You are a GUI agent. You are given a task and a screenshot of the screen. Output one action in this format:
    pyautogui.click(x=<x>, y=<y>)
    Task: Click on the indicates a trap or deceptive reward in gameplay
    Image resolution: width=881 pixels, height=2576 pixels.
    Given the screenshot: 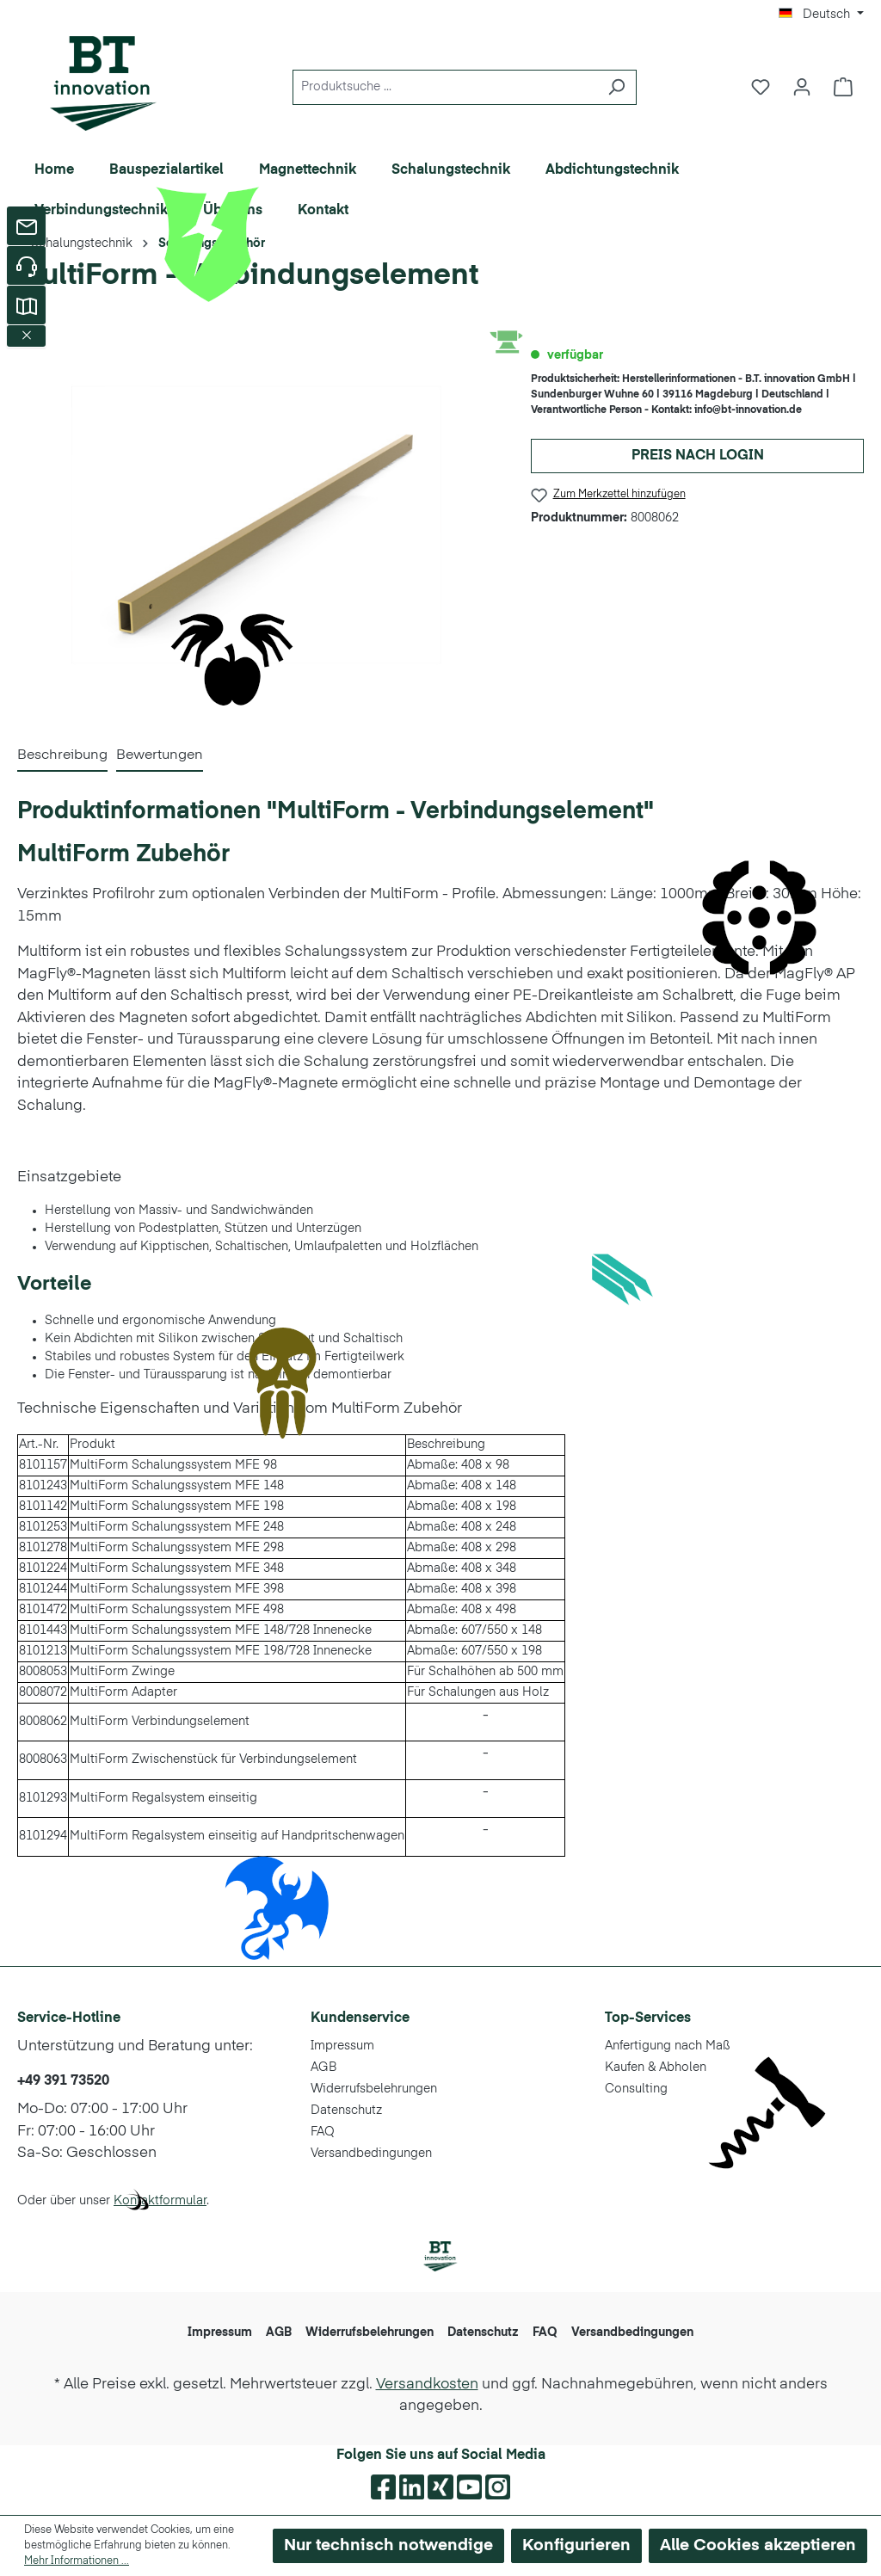 What is the action you would take?
    pyautogui.click(x=231, y=654)
    